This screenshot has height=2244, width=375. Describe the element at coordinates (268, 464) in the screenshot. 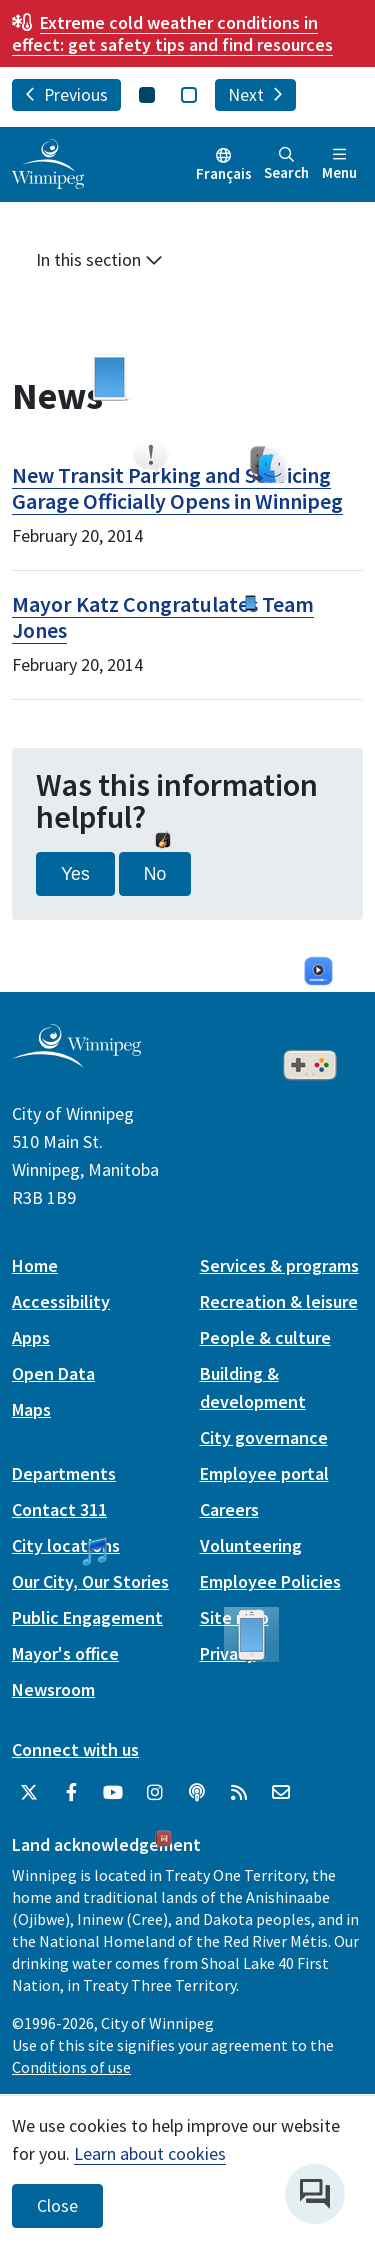

I see `launch macos setup assistant` at that location.